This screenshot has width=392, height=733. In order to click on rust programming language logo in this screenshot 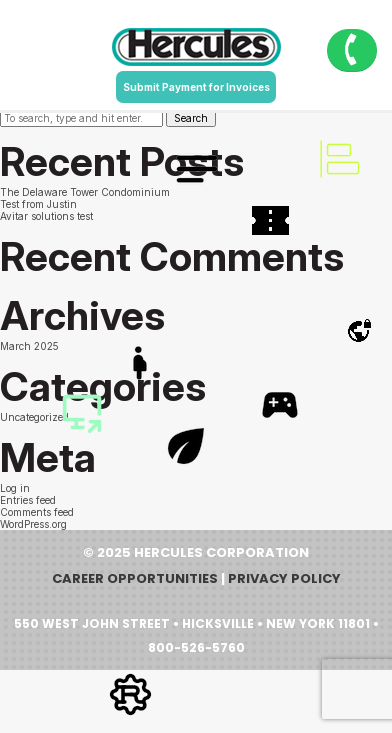, I will do `click(130, 694)`.